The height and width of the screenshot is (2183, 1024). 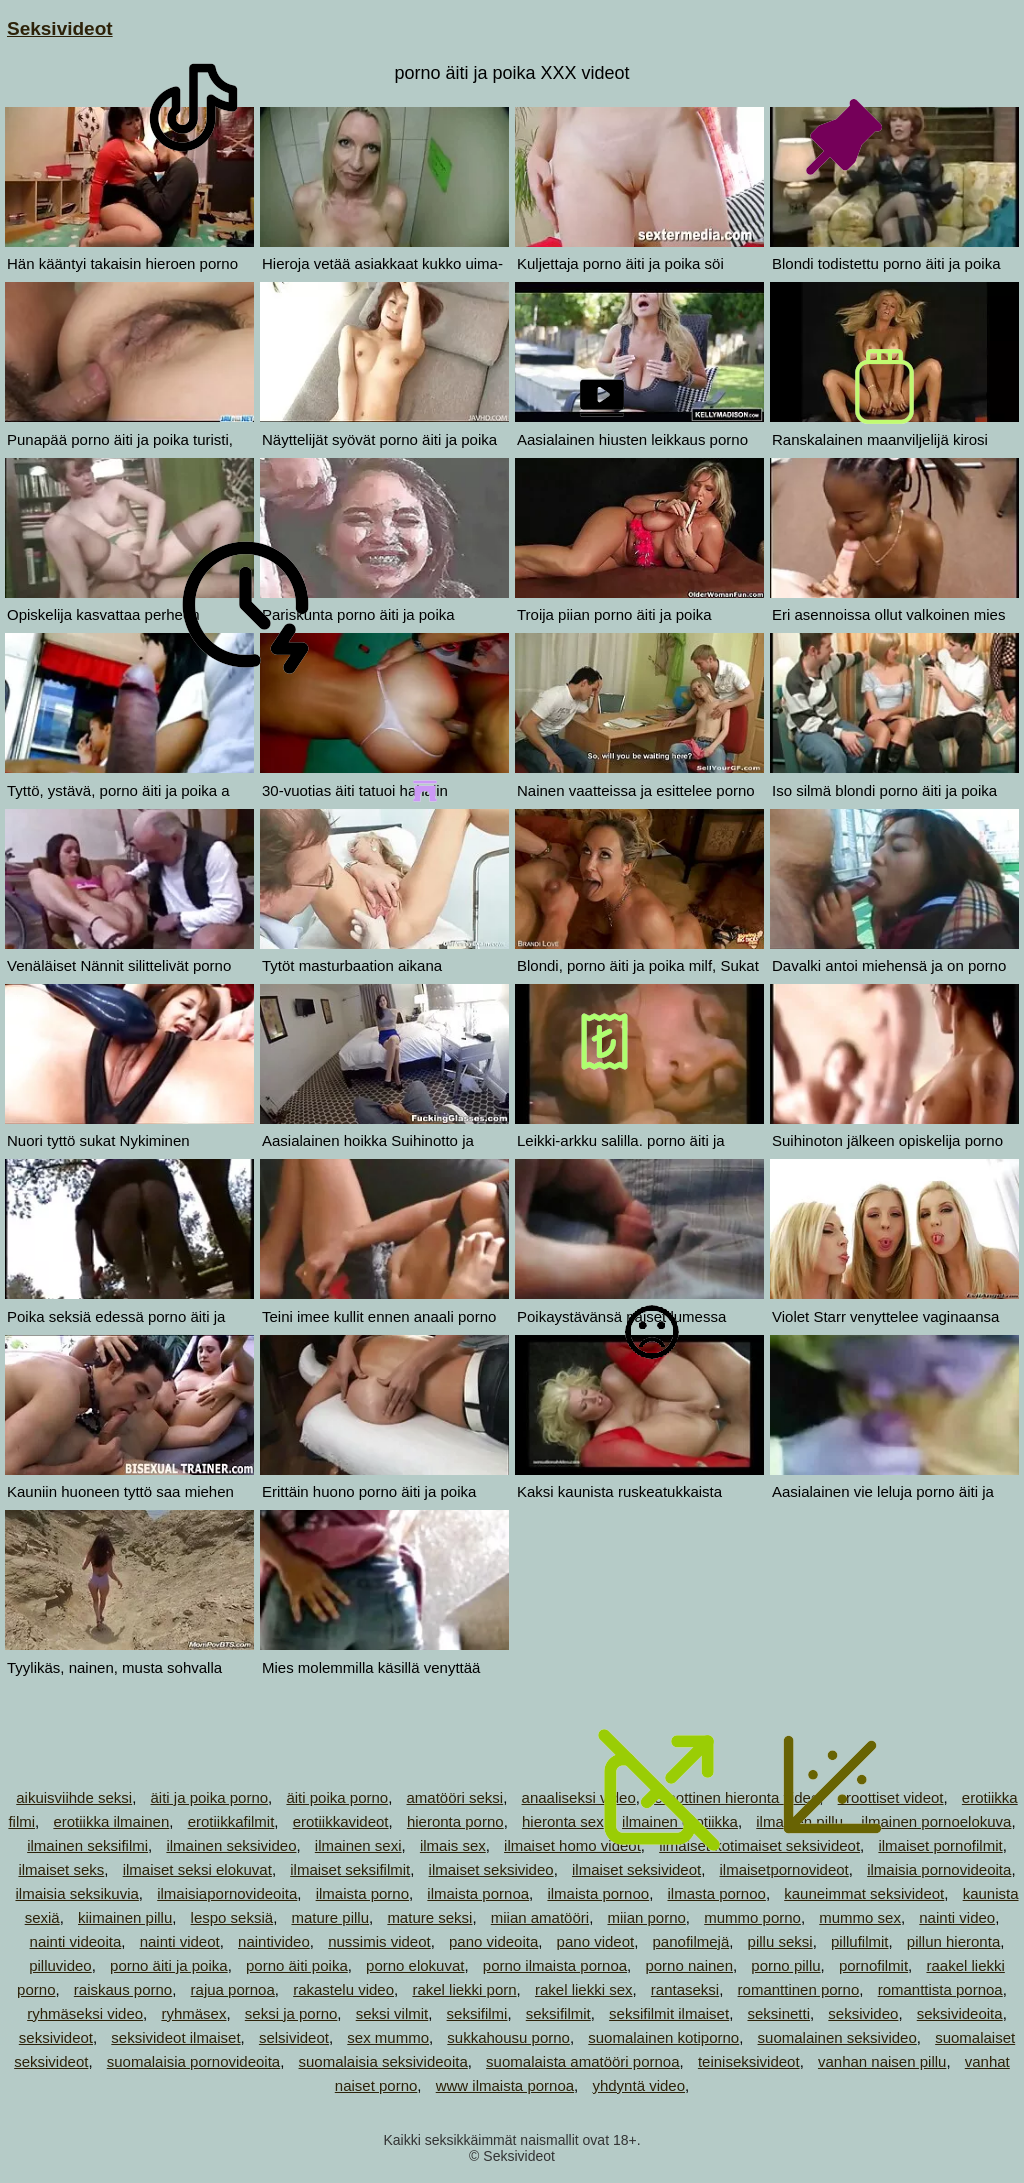 I want to click on view receipt or transaction in turkish lira, so click(x=604, y=1041).